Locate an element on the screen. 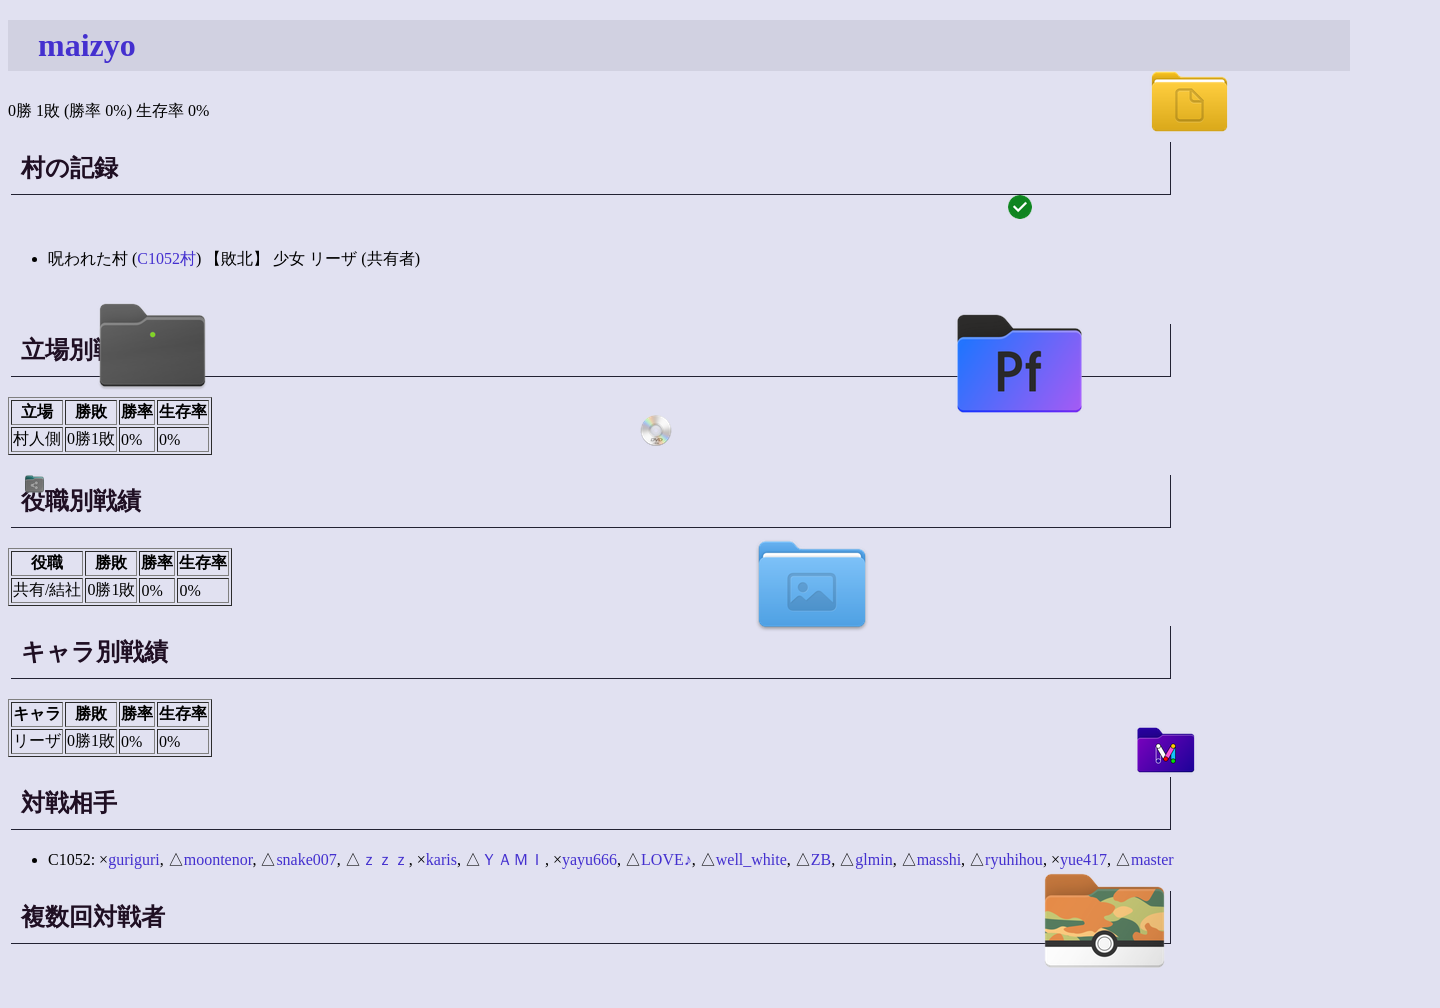 The height and width of the screenshot is (1008, 1440). access DVD-RW drive or disc contents is located at coordinates (656, 431).